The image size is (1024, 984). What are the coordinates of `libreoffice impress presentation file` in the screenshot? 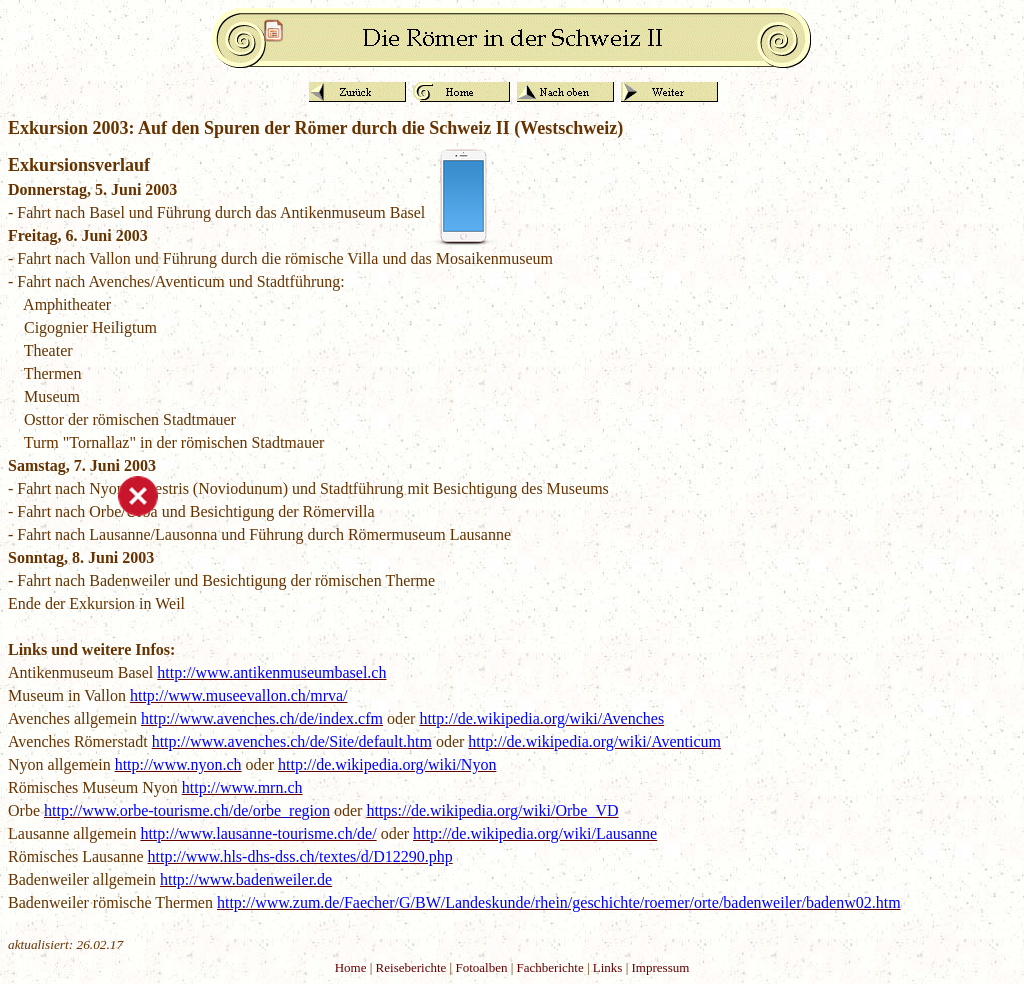 It's located at (273, 30).